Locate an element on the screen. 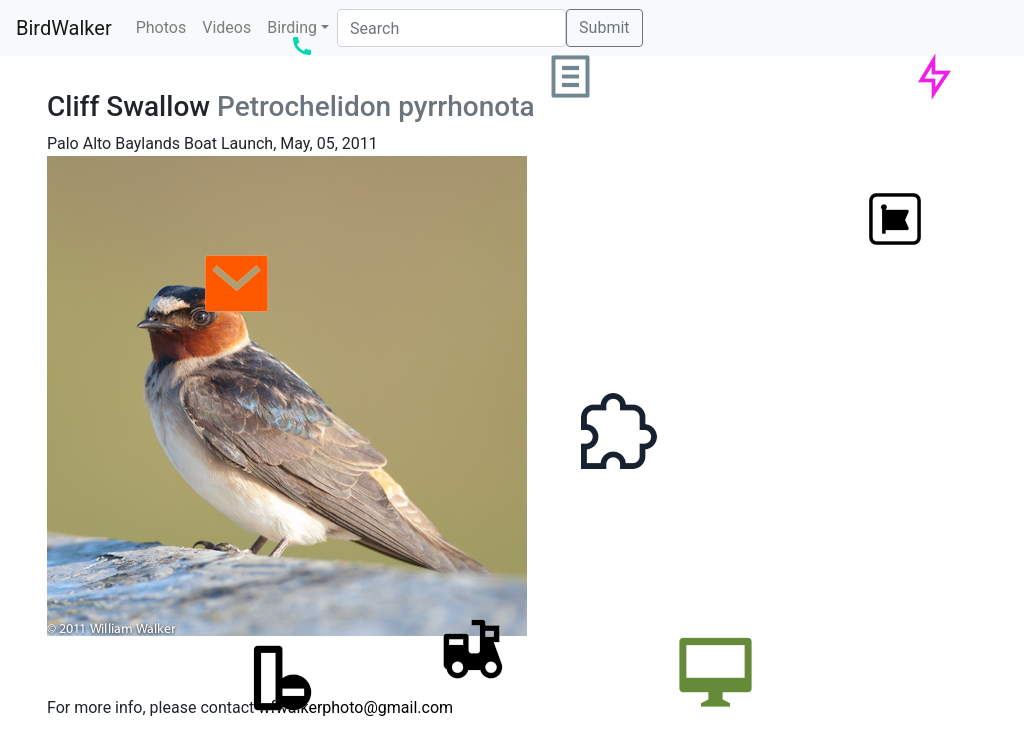 This screenshot has width=1024, height=736. make a phone call is located at coordinates (302, 46).